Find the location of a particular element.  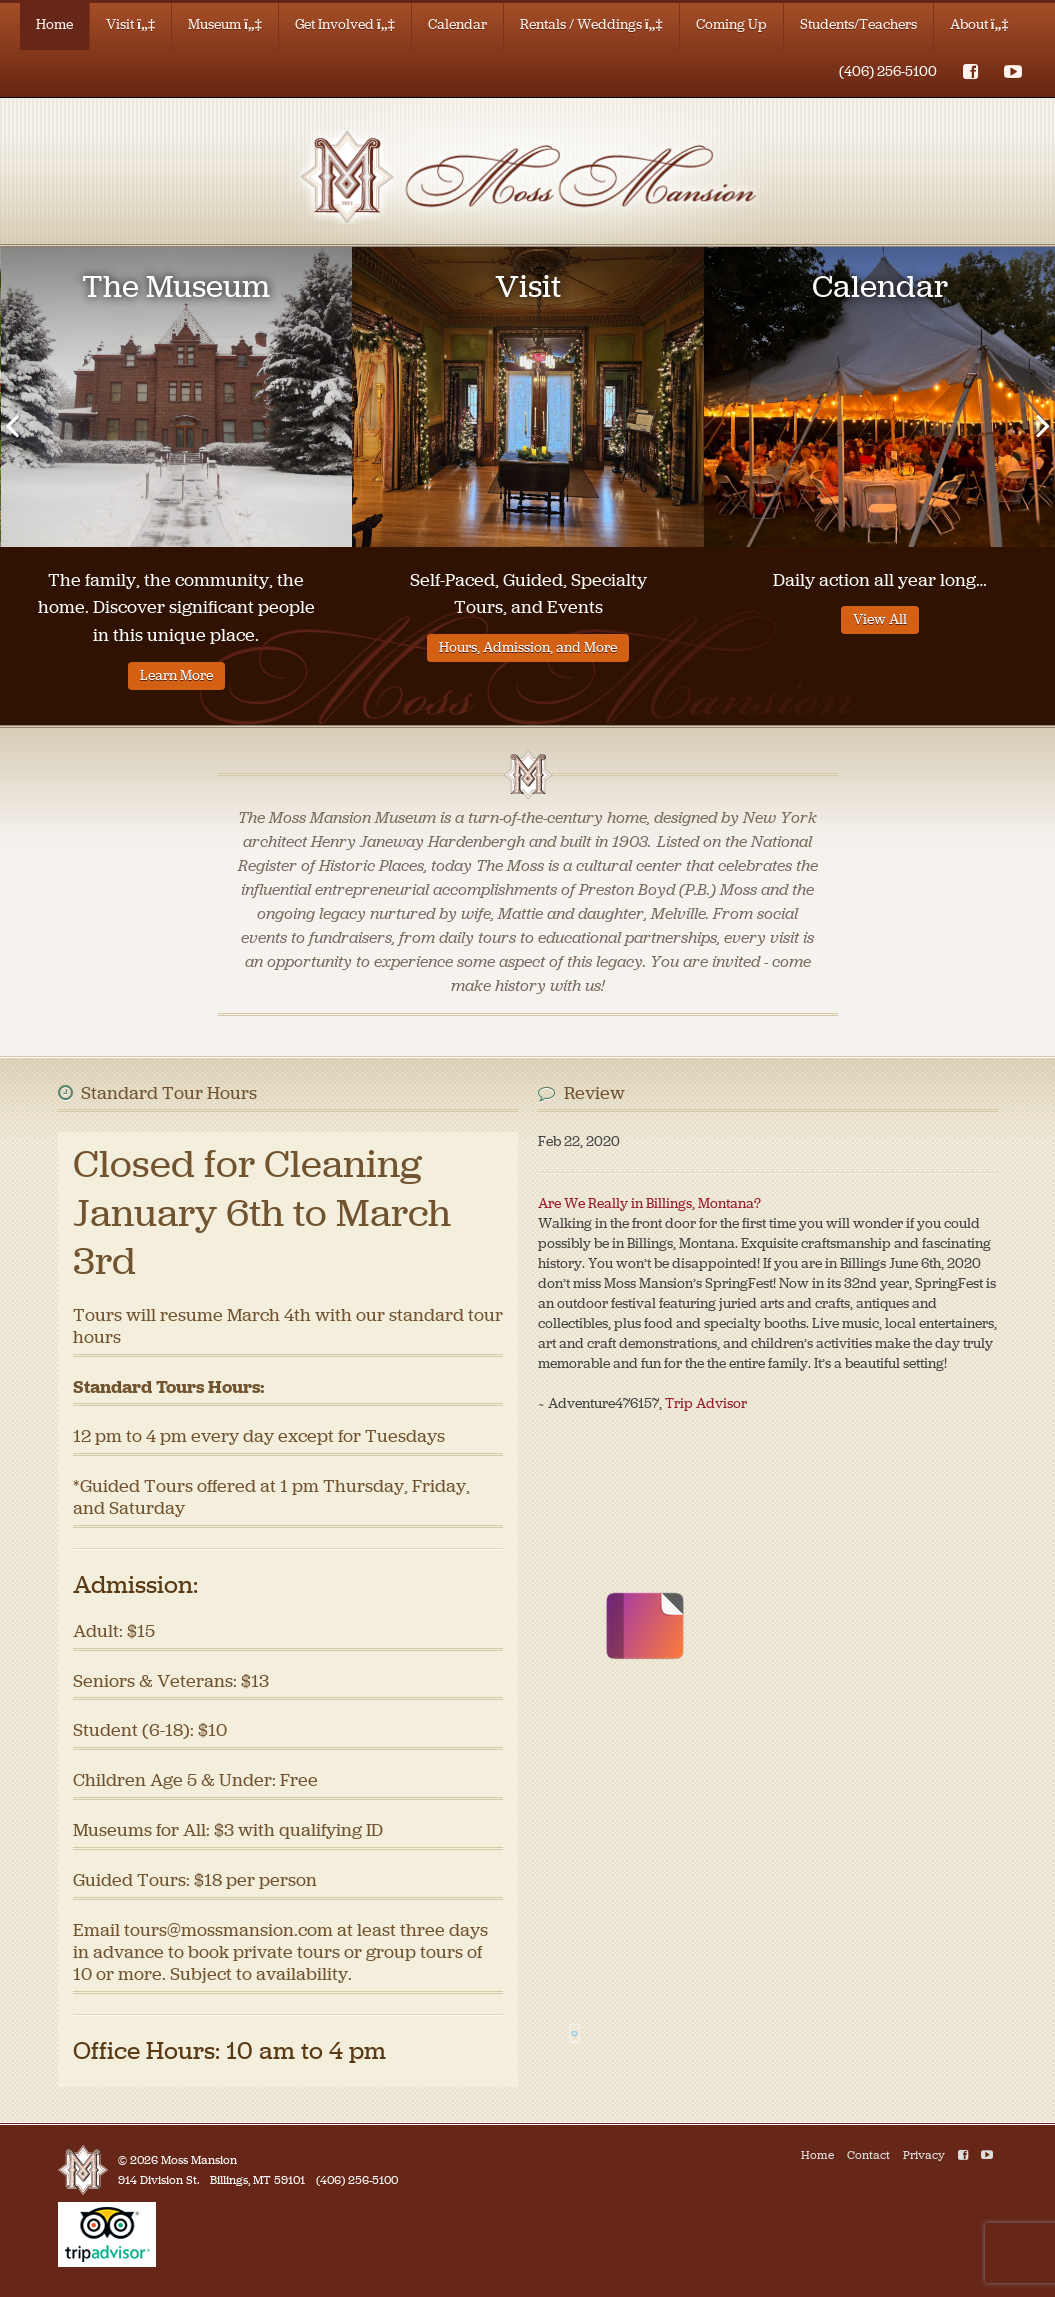

indicates a trusted or verified device is located at coordinates (574, 2033).